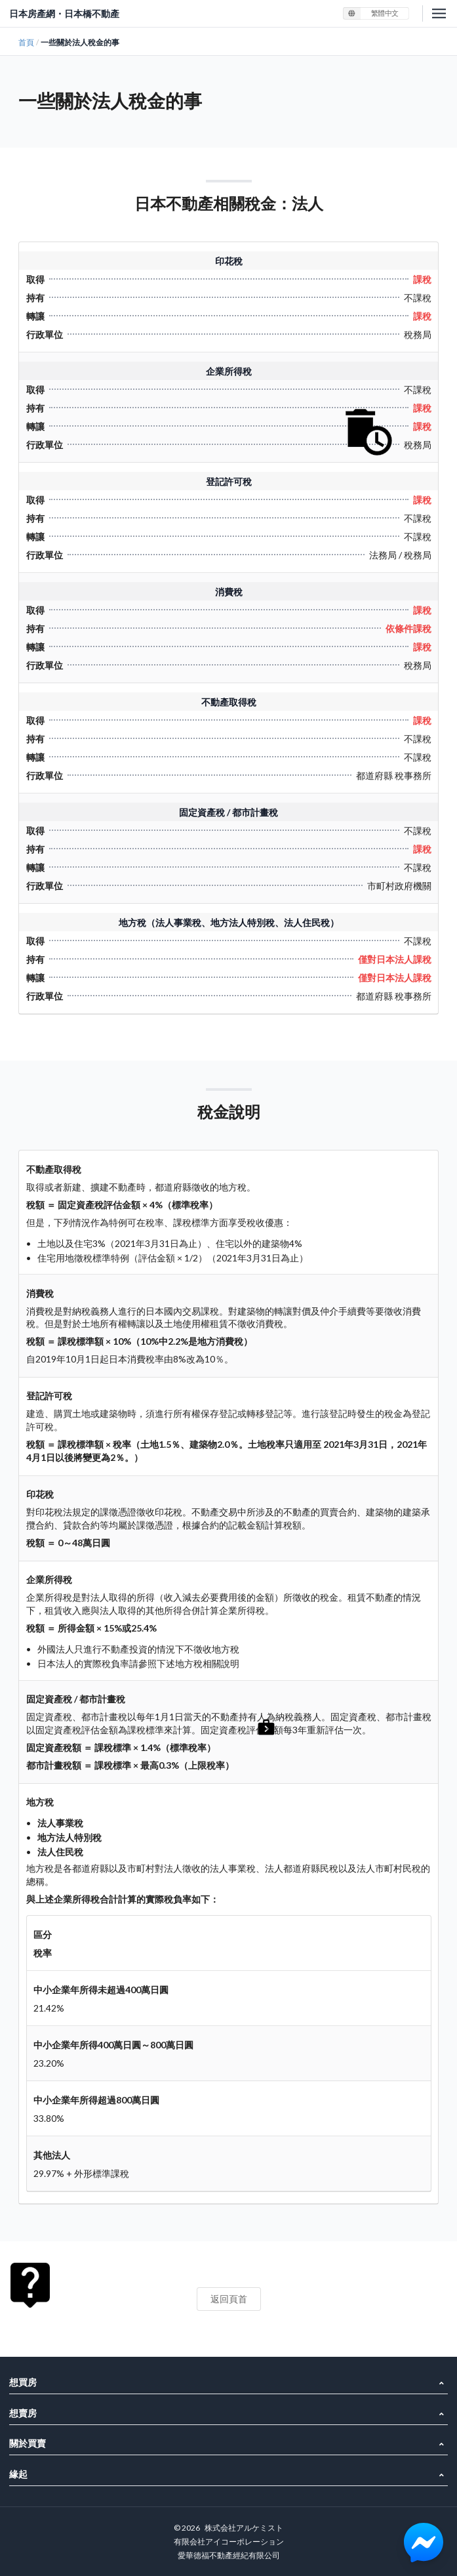 This screenshot has height=2576, width=457. What do you see at coordinates (266, 1727) in the screenshot?
I see `schedule task for next week` at bounding box center [266, 1727].